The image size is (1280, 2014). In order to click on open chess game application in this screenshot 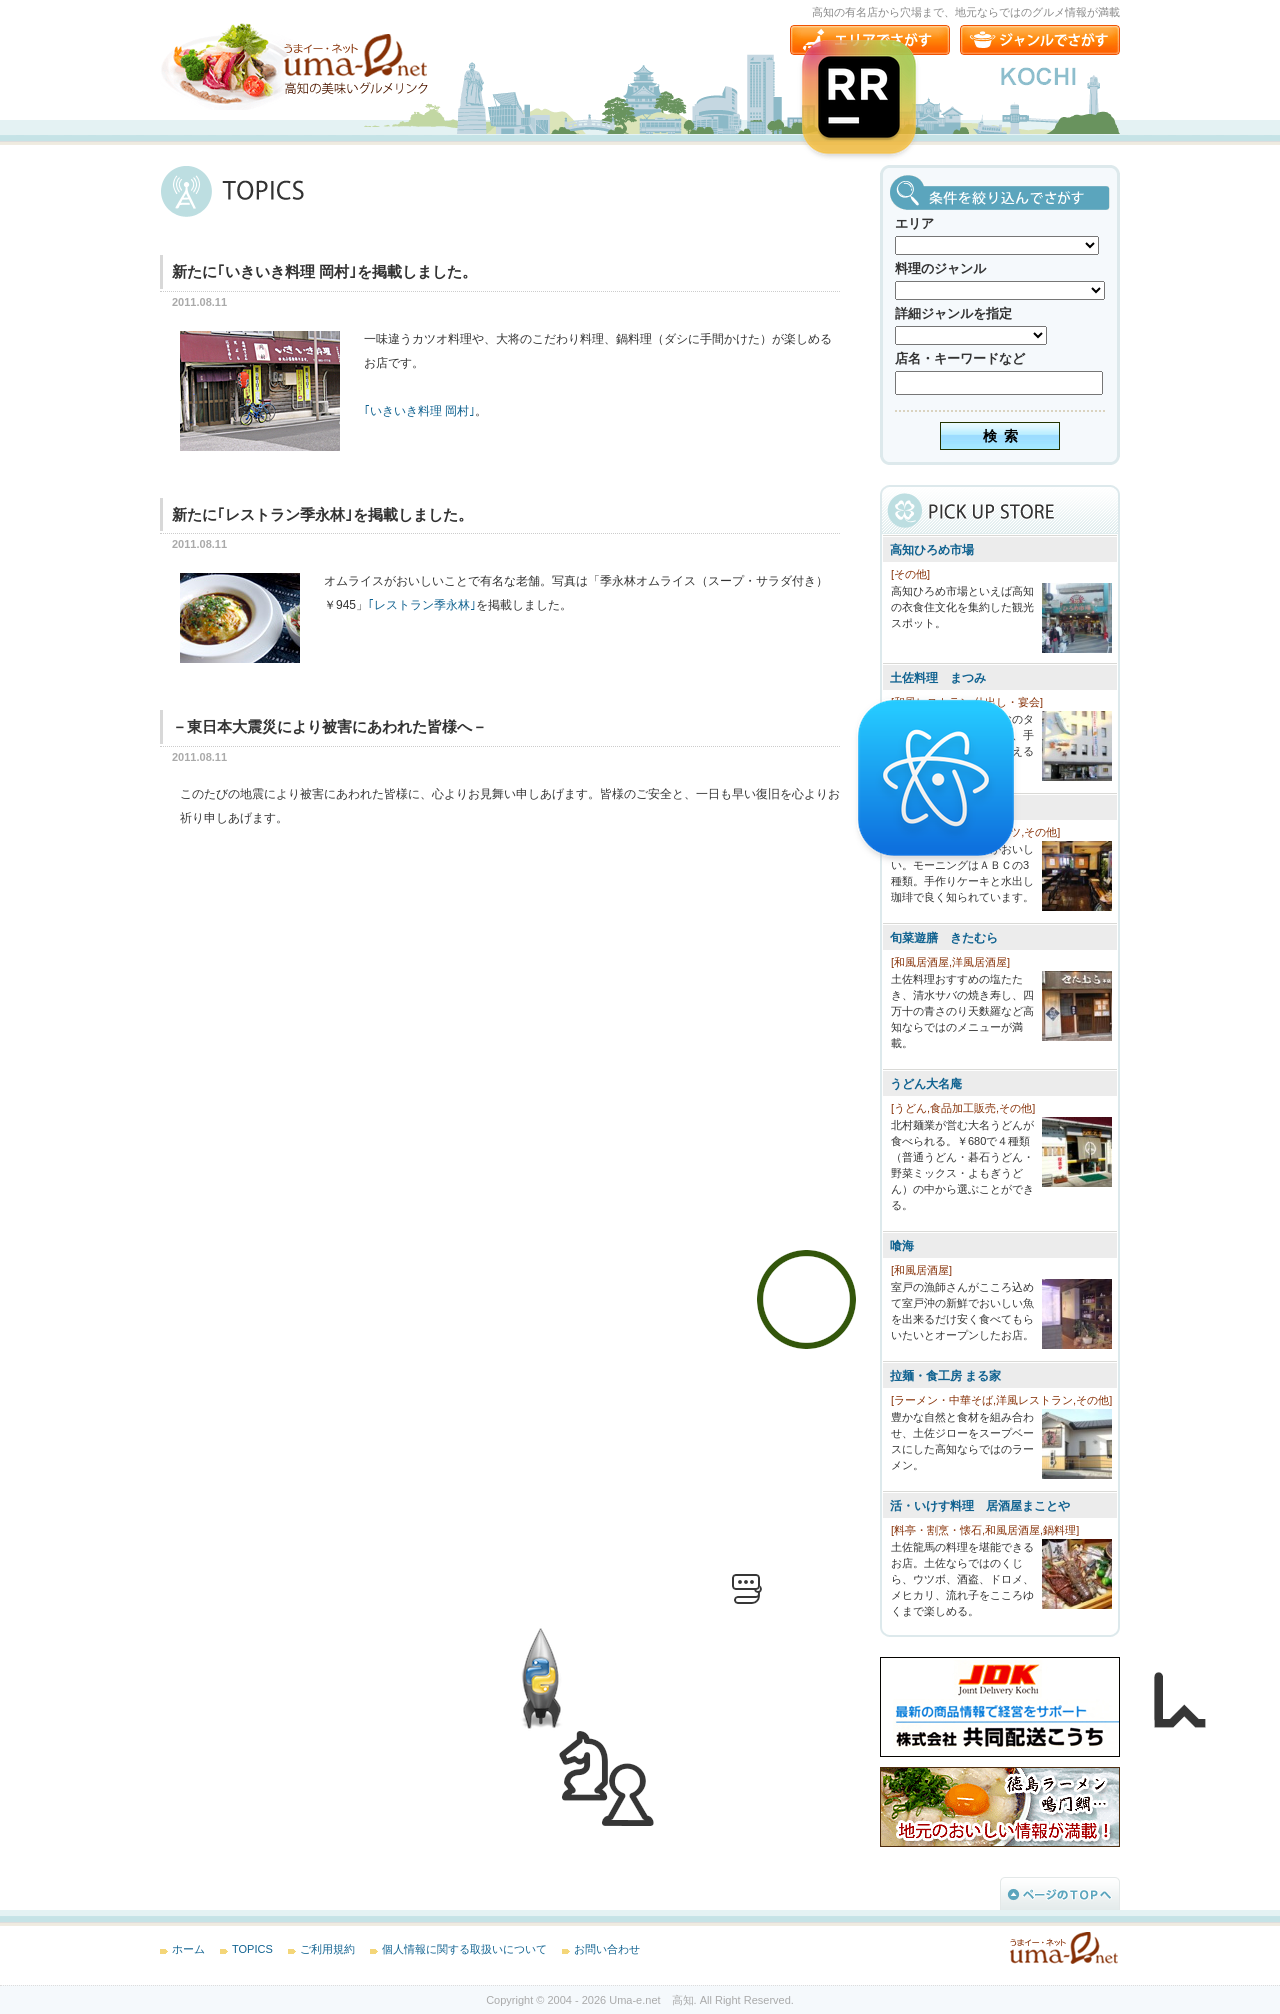, I will do `click(606, 1778)`.